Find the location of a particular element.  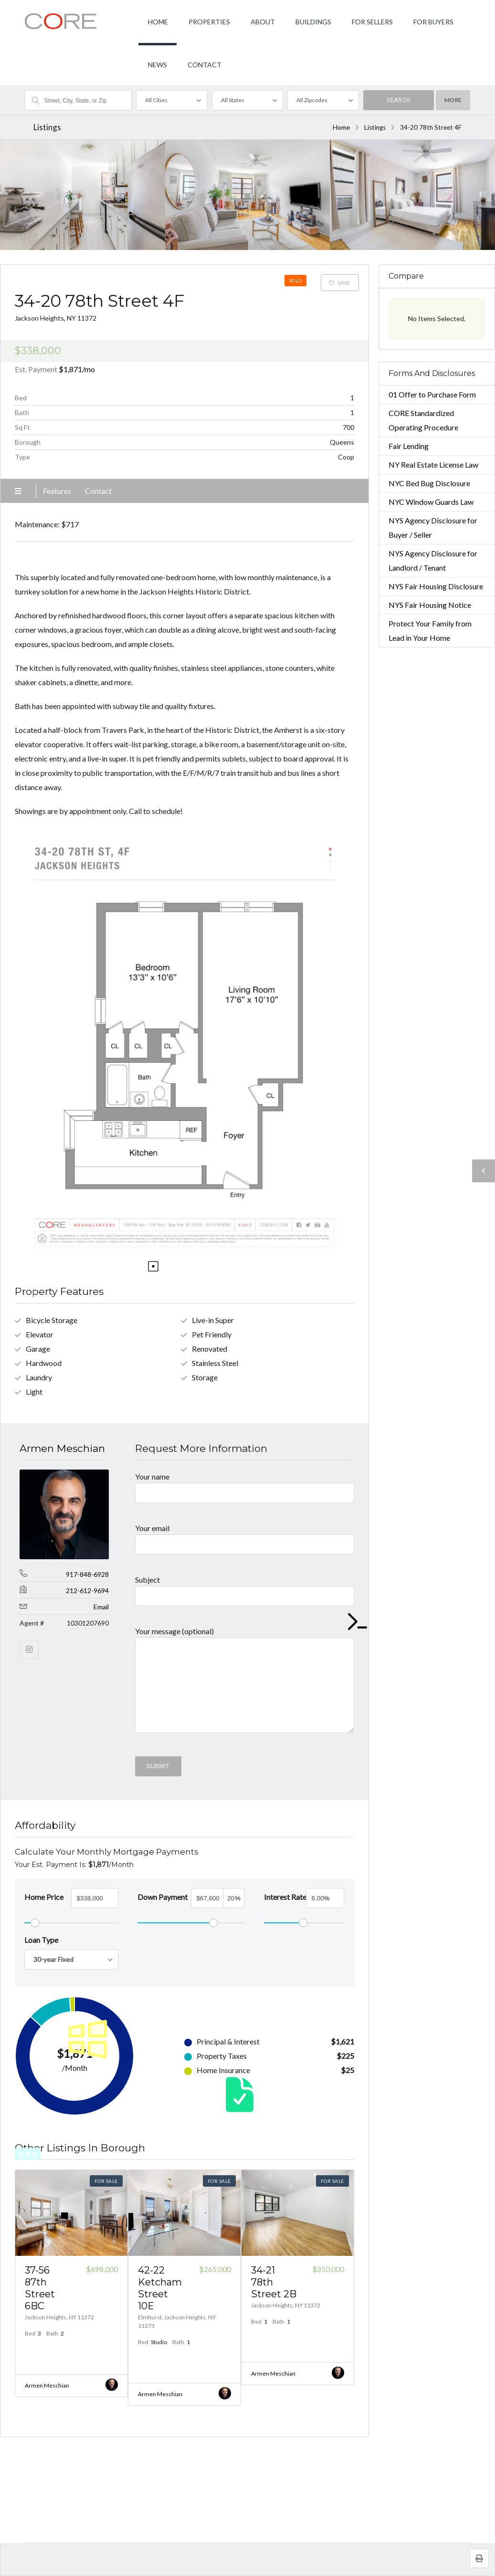

access more options or actions is located at coordinates (28, 2153).